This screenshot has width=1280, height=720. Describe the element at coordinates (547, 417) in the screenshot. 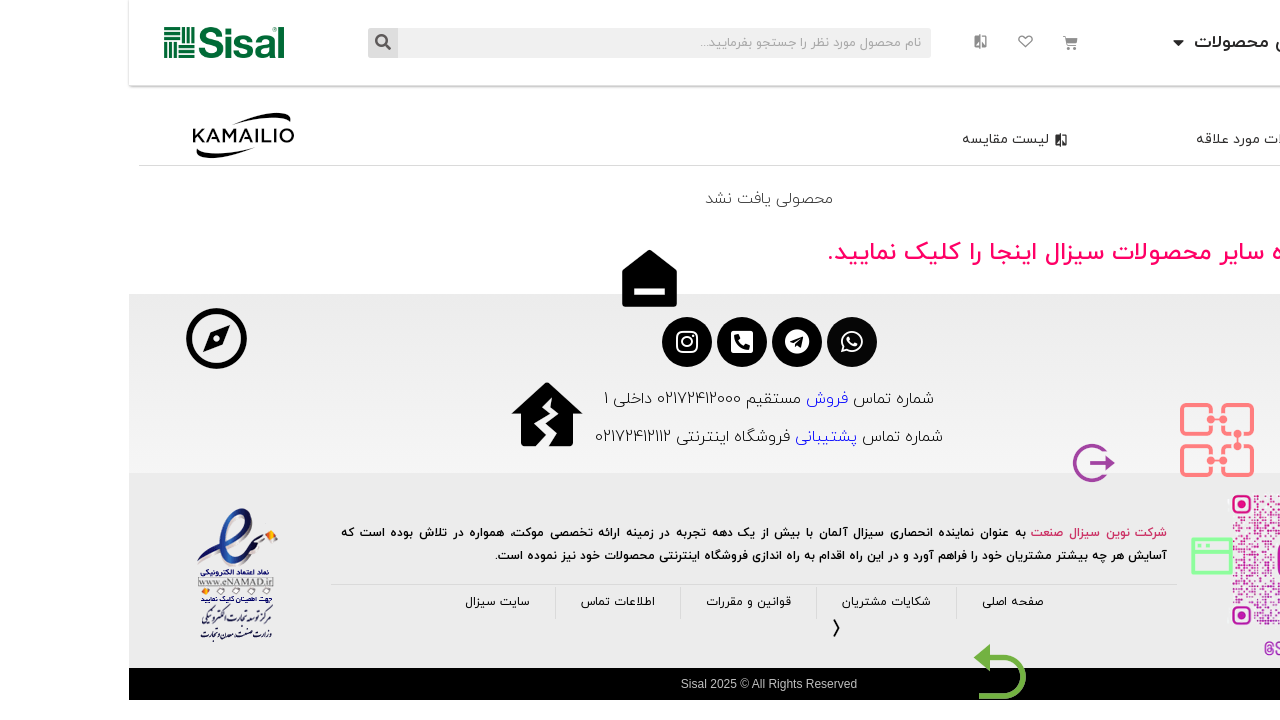

I see `indicates earthquake alert or warning` at that location.